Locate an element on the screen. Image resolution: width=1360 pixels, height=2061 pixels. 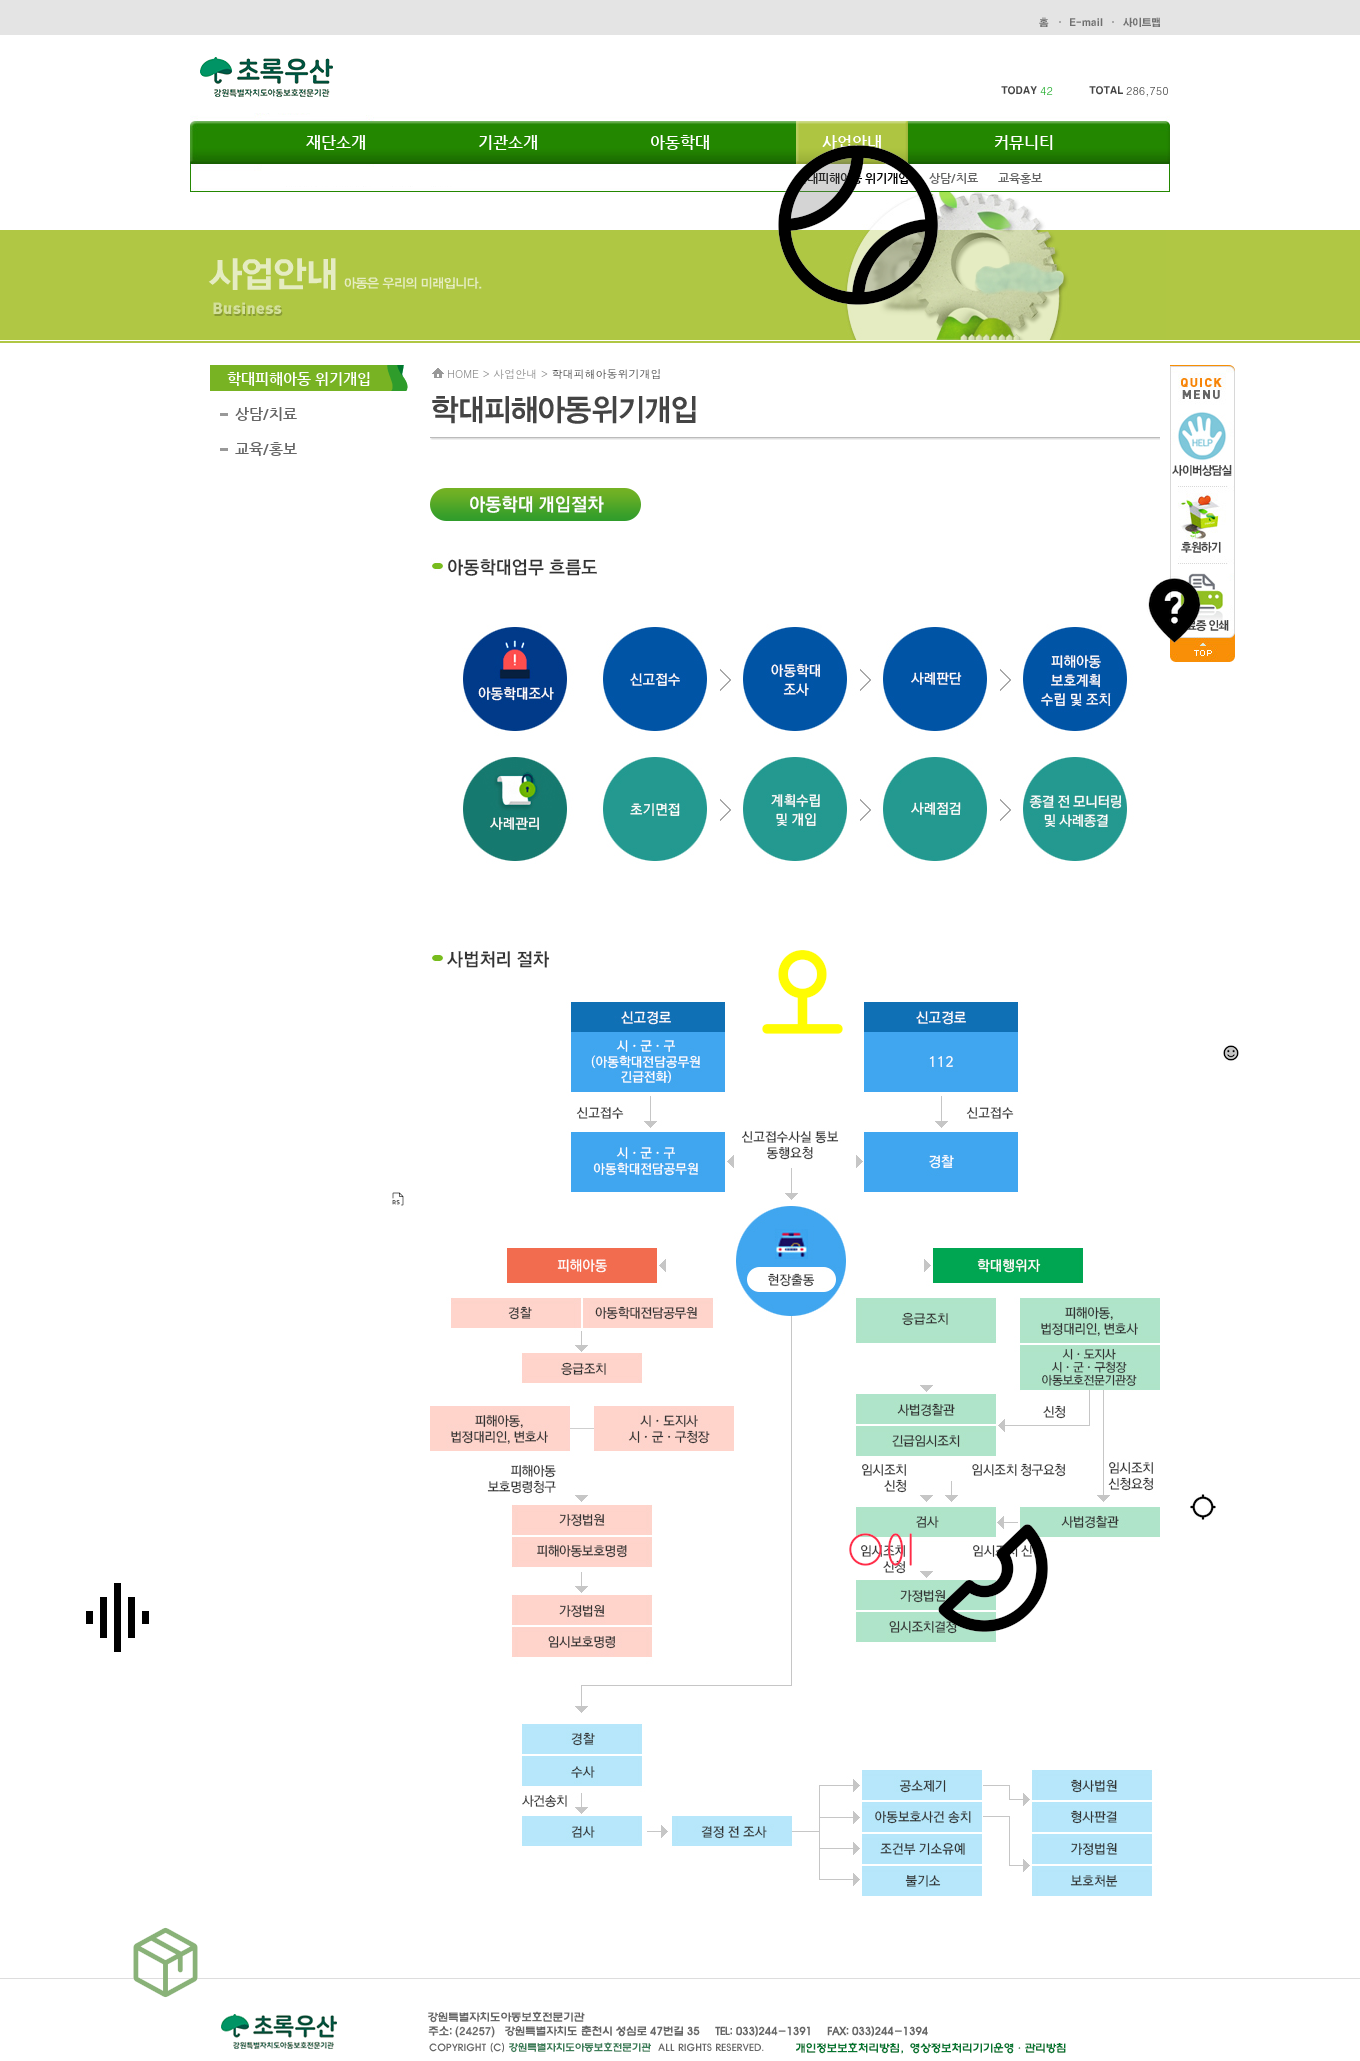
GPS signal not yet acquired is located at coordinates (1203, 1507).